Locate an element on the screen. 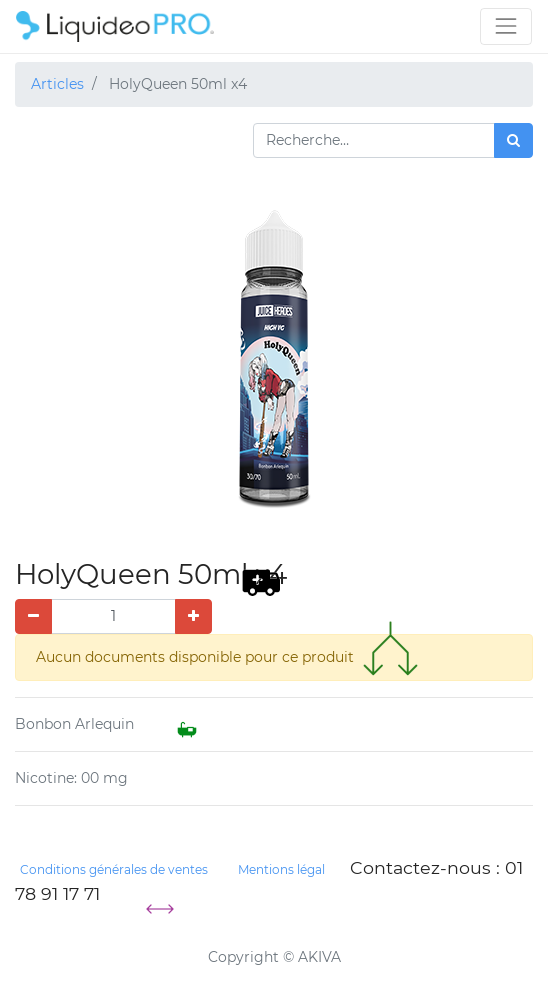  request emergency medical services is located at coordinates (260, 581).